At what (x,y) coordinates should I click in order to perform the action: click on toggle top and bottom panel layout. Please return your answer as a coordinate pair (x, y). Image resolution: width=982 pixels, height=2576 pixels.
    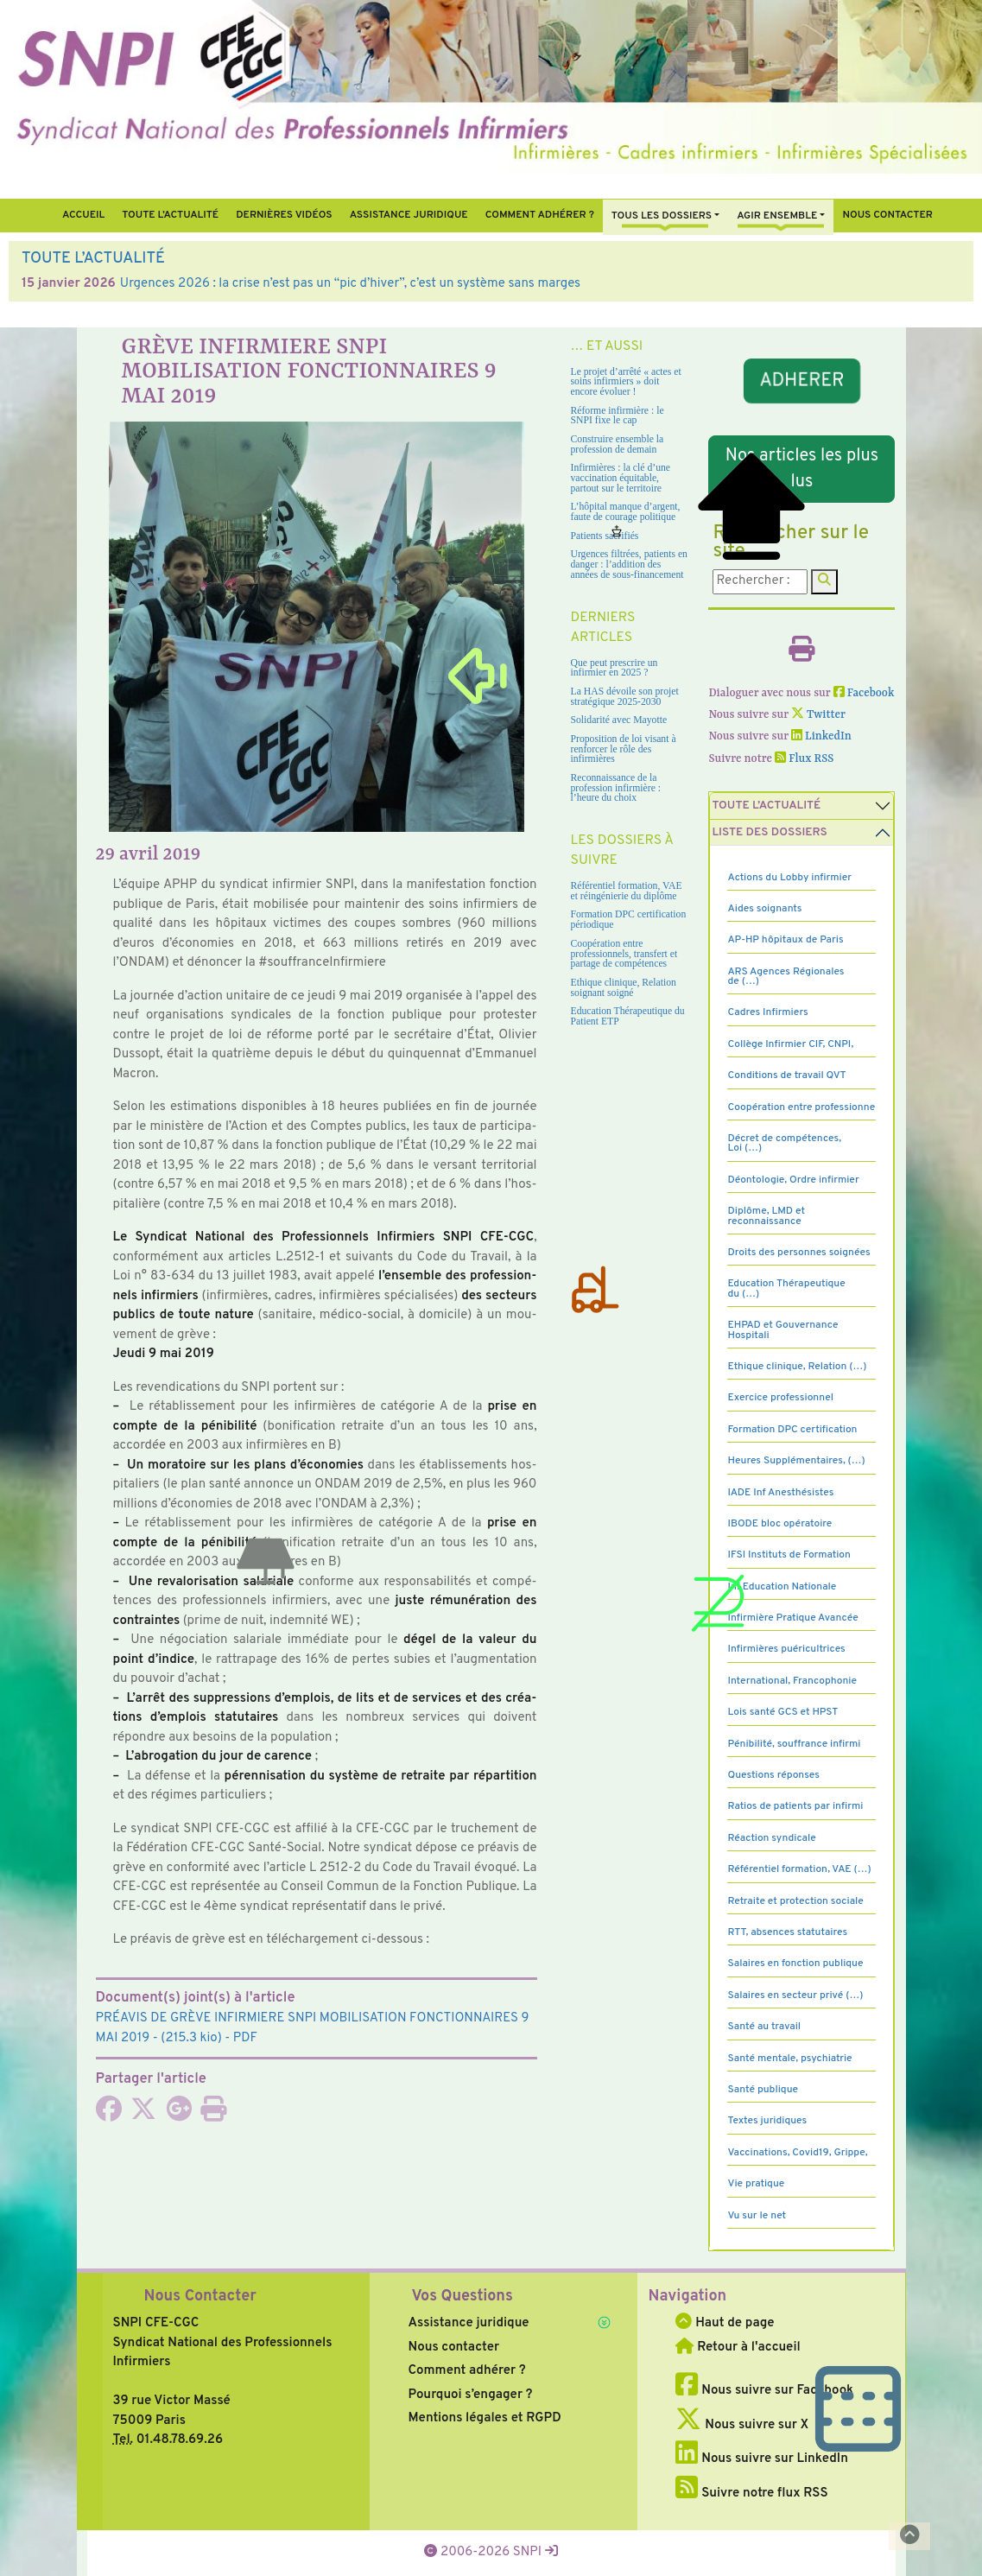
    Looking at the image, I should click on (858, 2408).